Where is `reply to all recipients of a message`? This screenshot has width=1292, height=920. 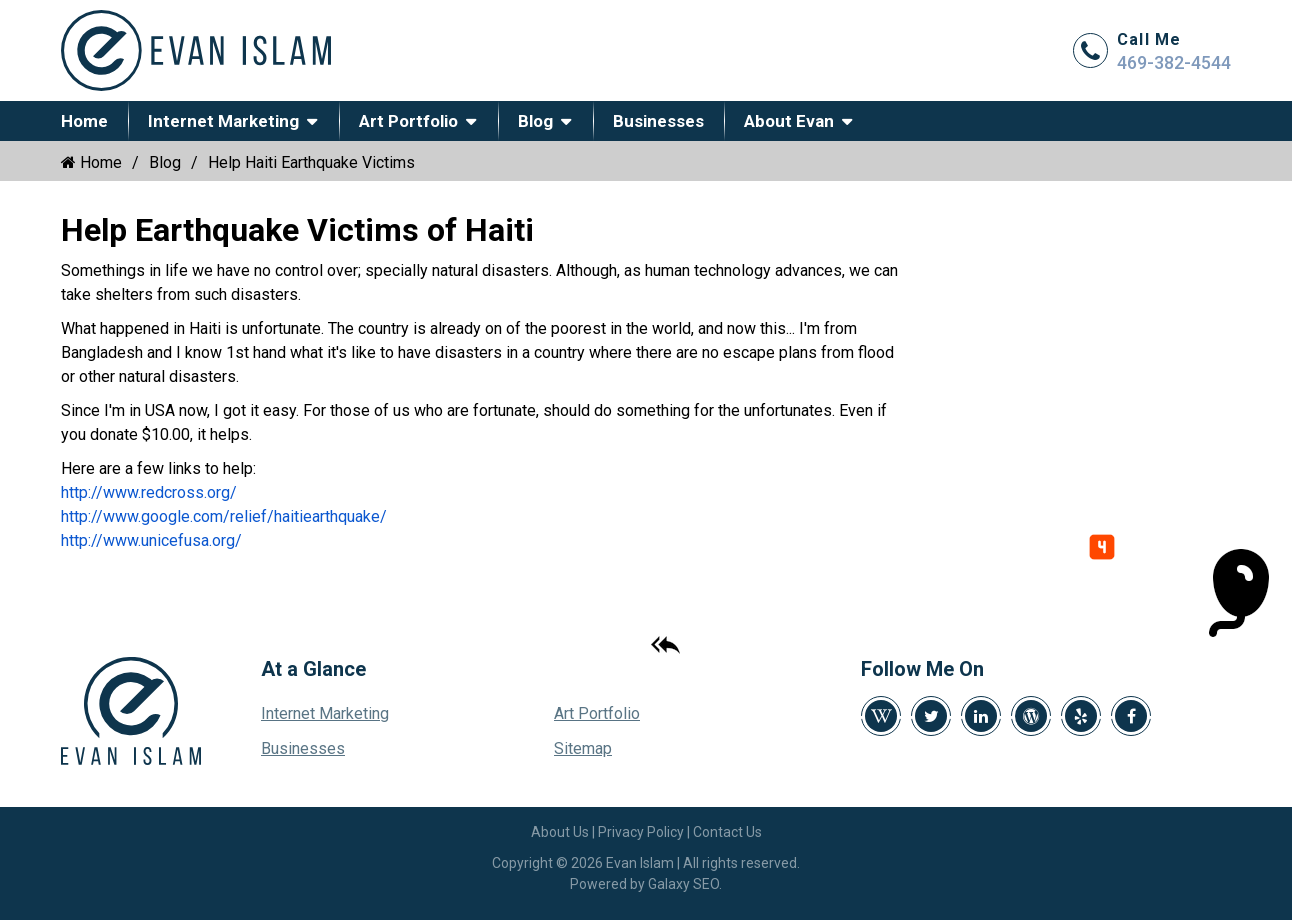 reply to all recipients of a message is located at coordinates (665, 644).